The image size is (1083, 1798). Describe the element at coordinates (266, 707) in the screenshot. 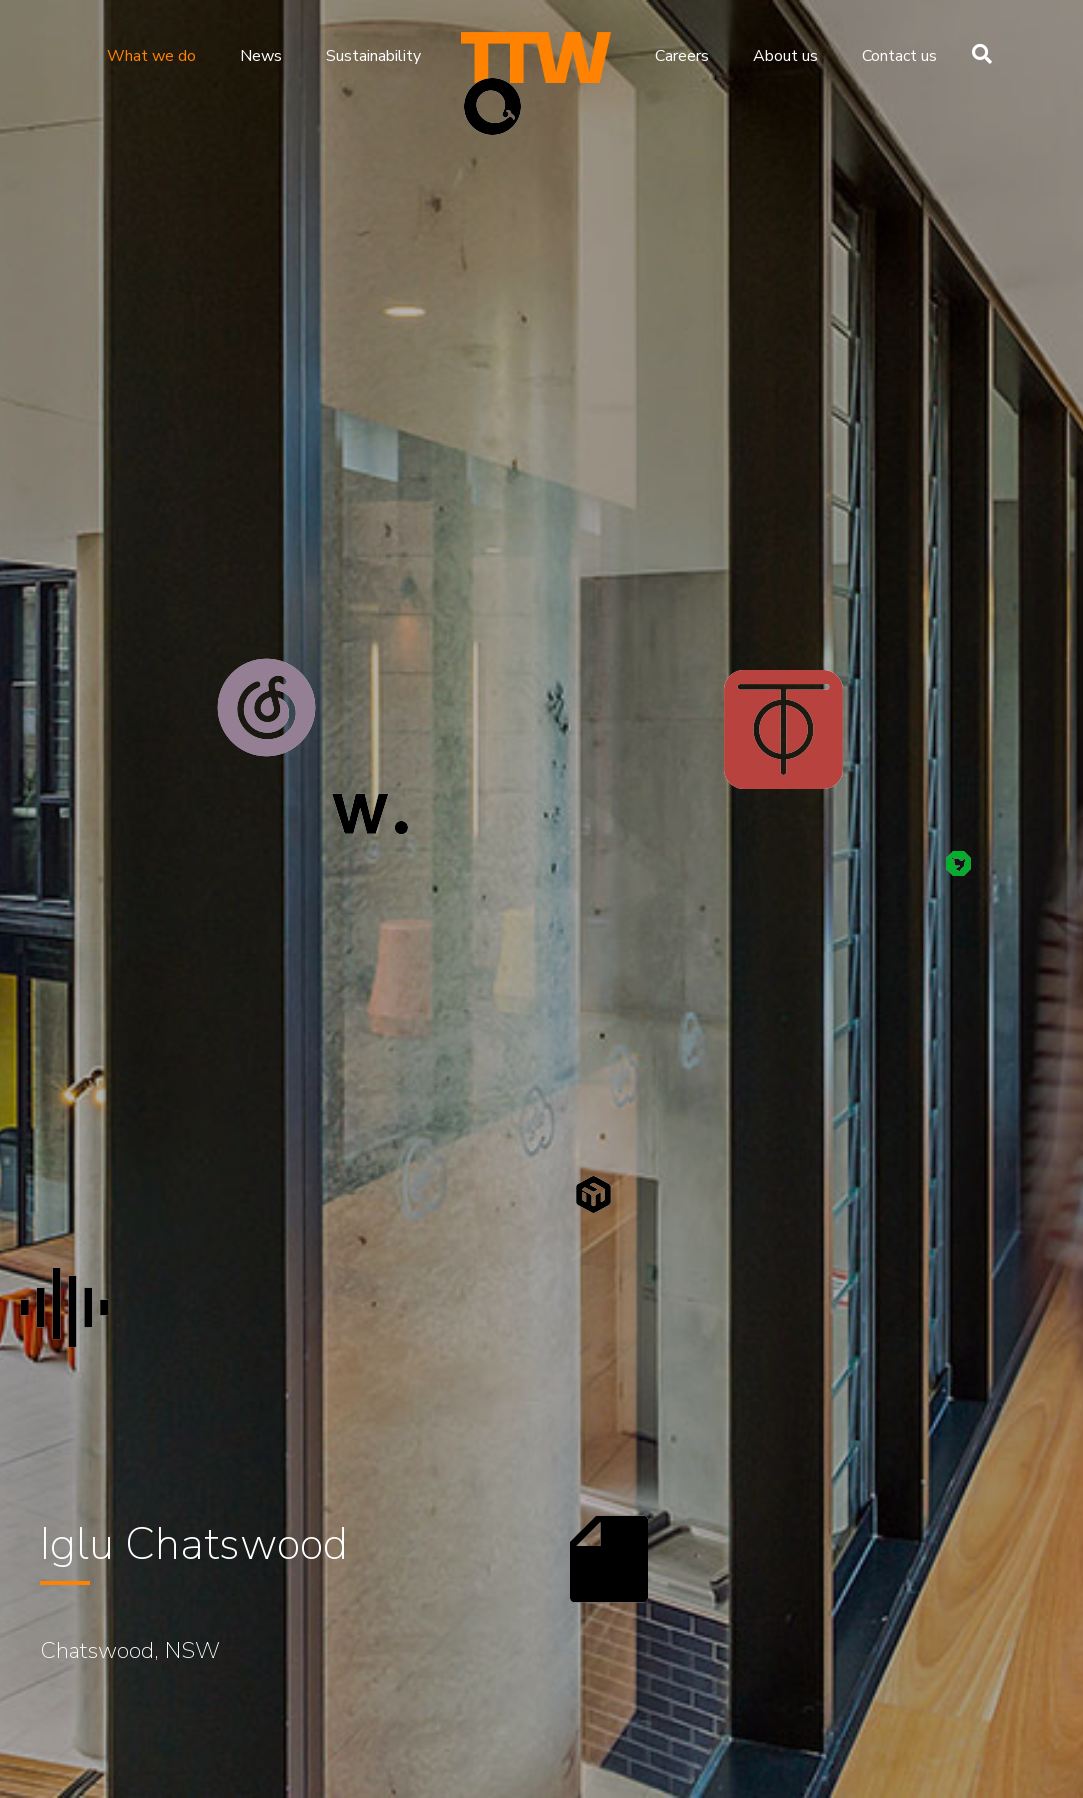

I see `open netease cloud music app` at that location.